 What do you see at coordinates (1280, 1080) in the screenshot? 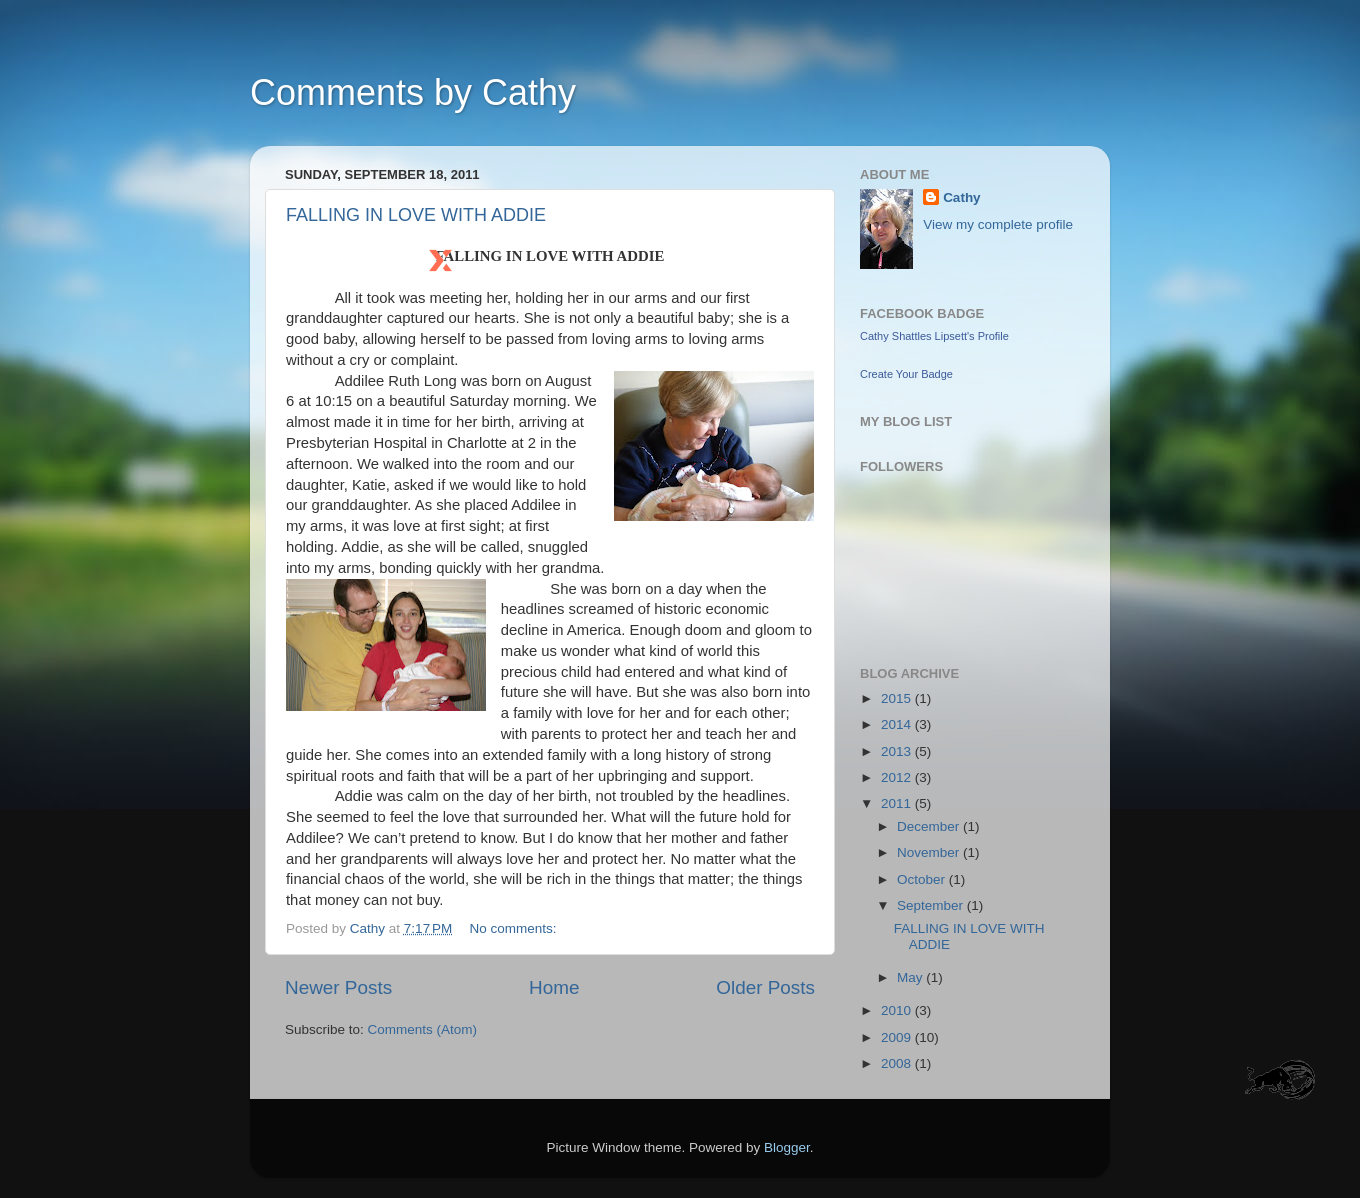
I see `Red Bull brand logo` at bounding box center [1280, 1080].